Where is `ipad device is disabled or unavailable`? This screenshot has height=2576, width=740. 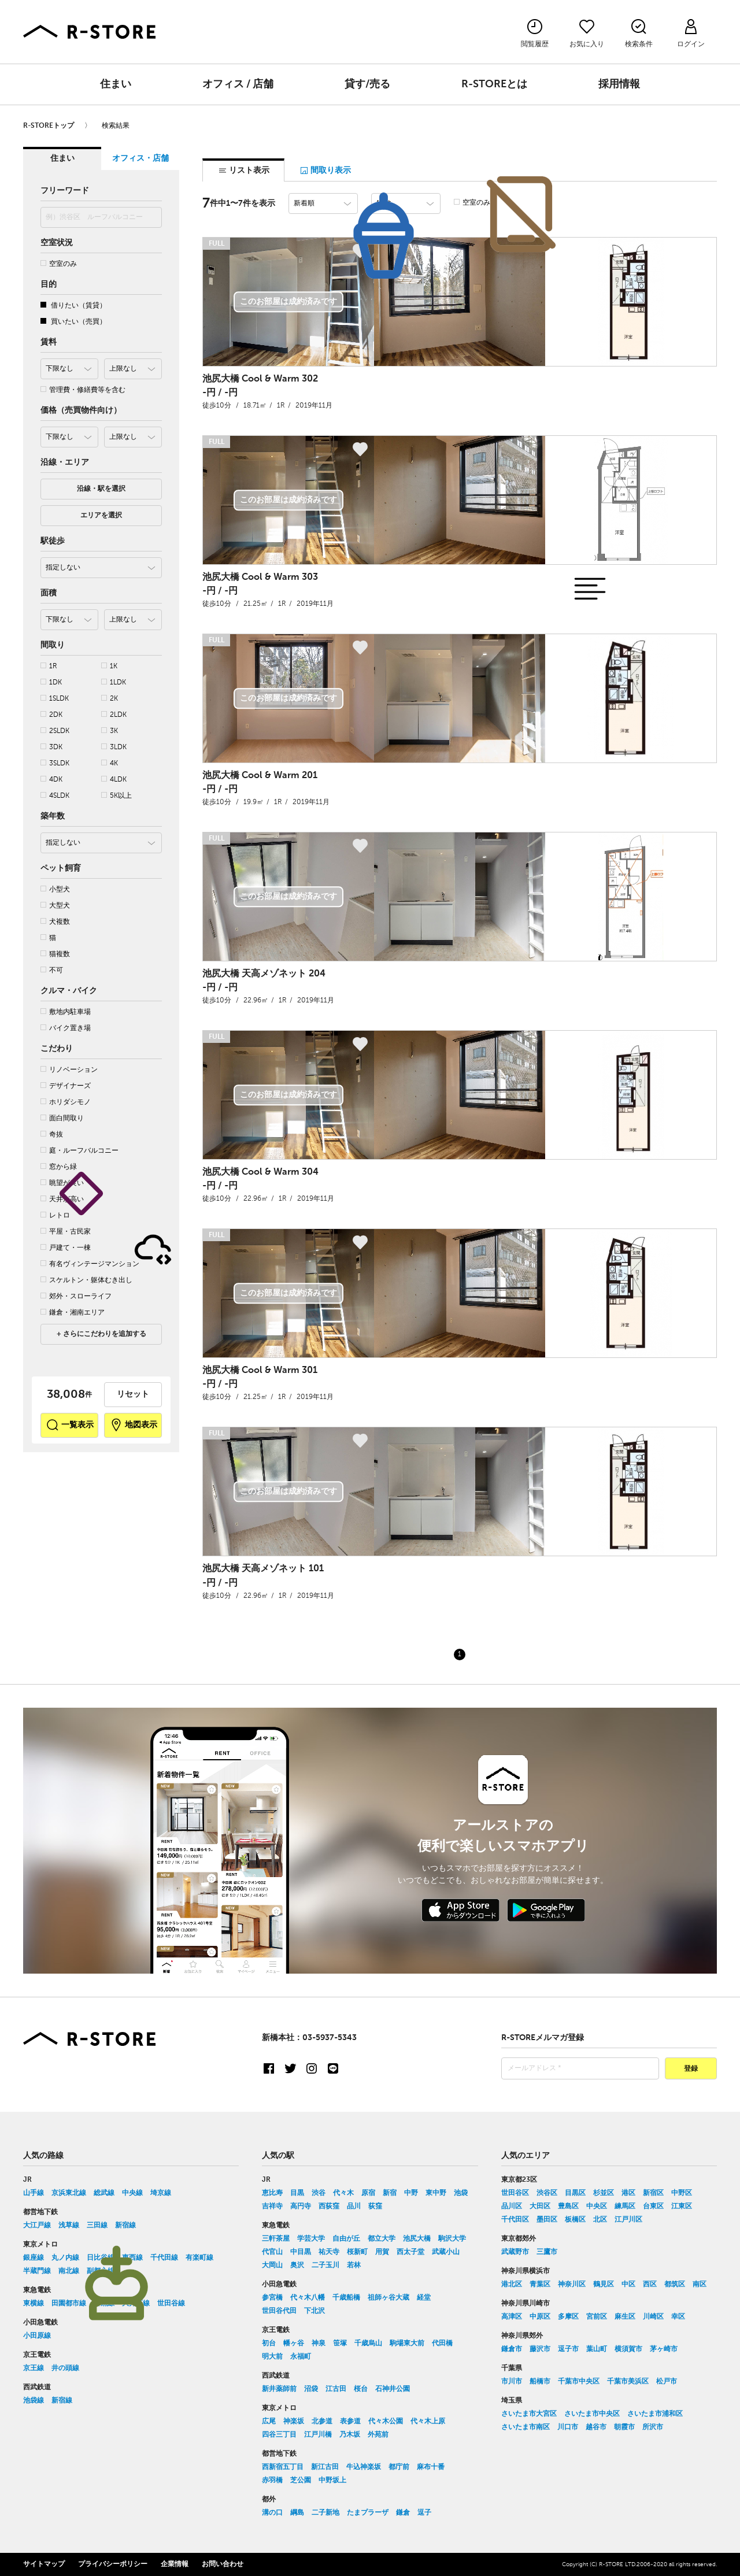
ipad device is disabled or unavailable is located at coordinates (521, 214).